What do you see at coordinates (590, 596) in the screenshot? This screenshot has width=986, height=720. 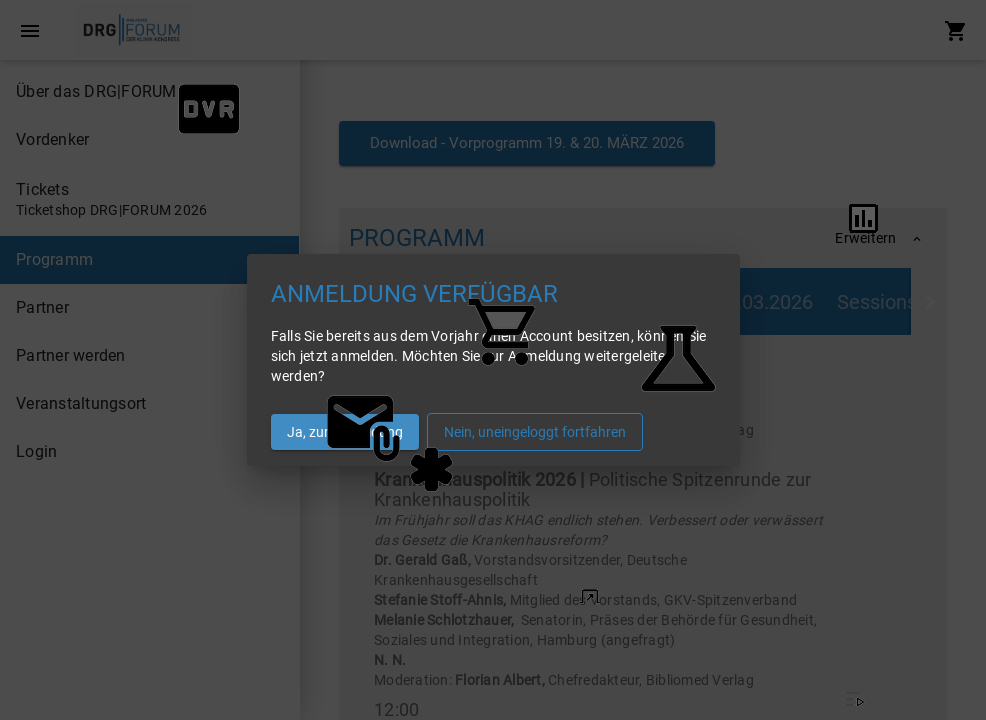 I see `open link in a new tab or window` at bounding box center [590, 596].